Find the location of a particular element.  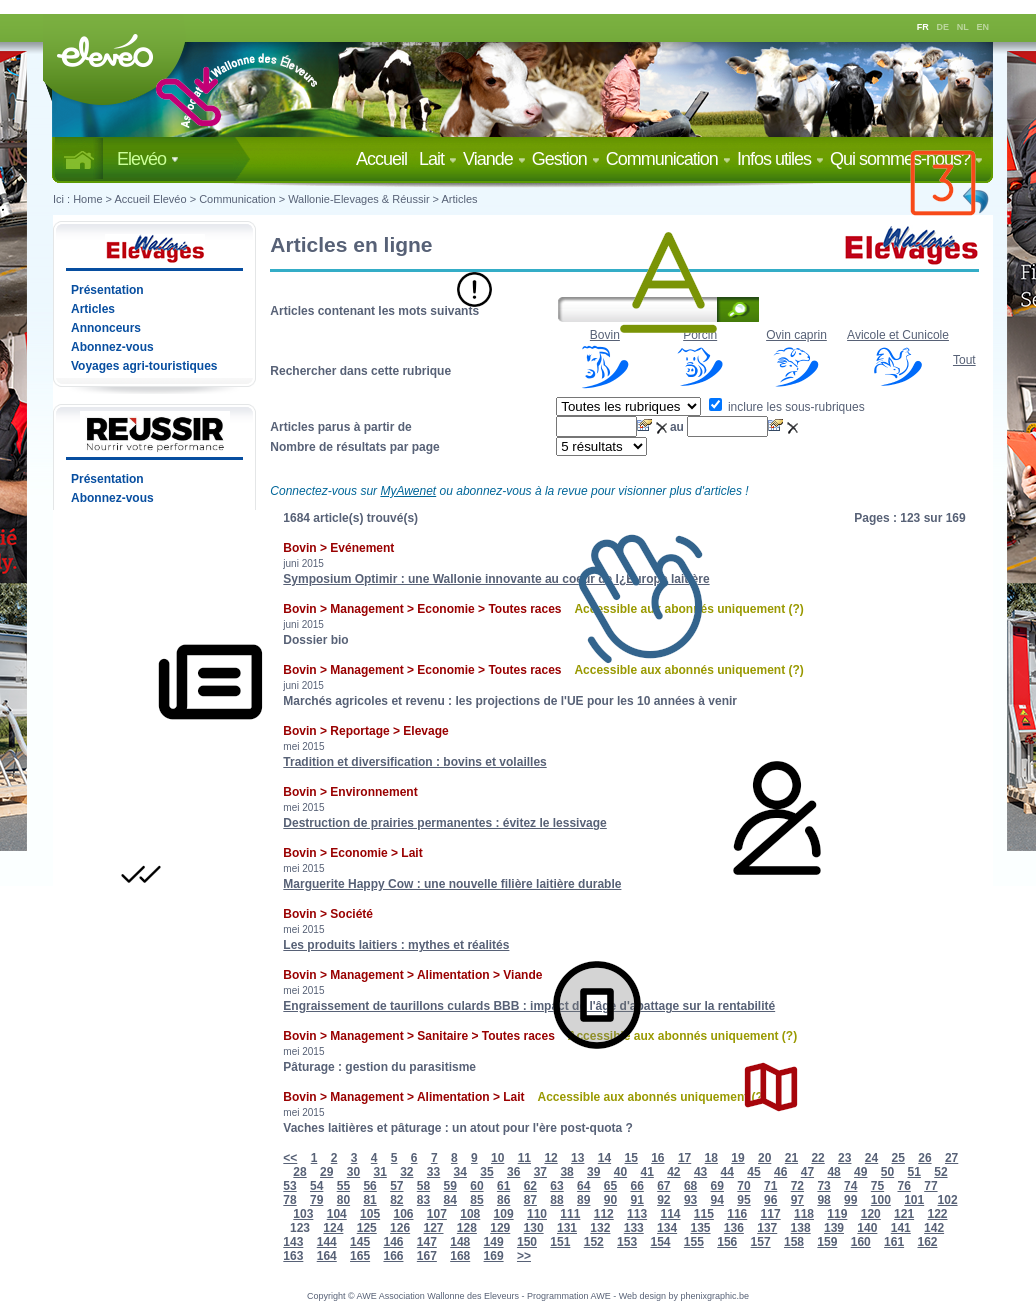

step 3 in a numbered sequence or process is located at coordinates (943, 183).